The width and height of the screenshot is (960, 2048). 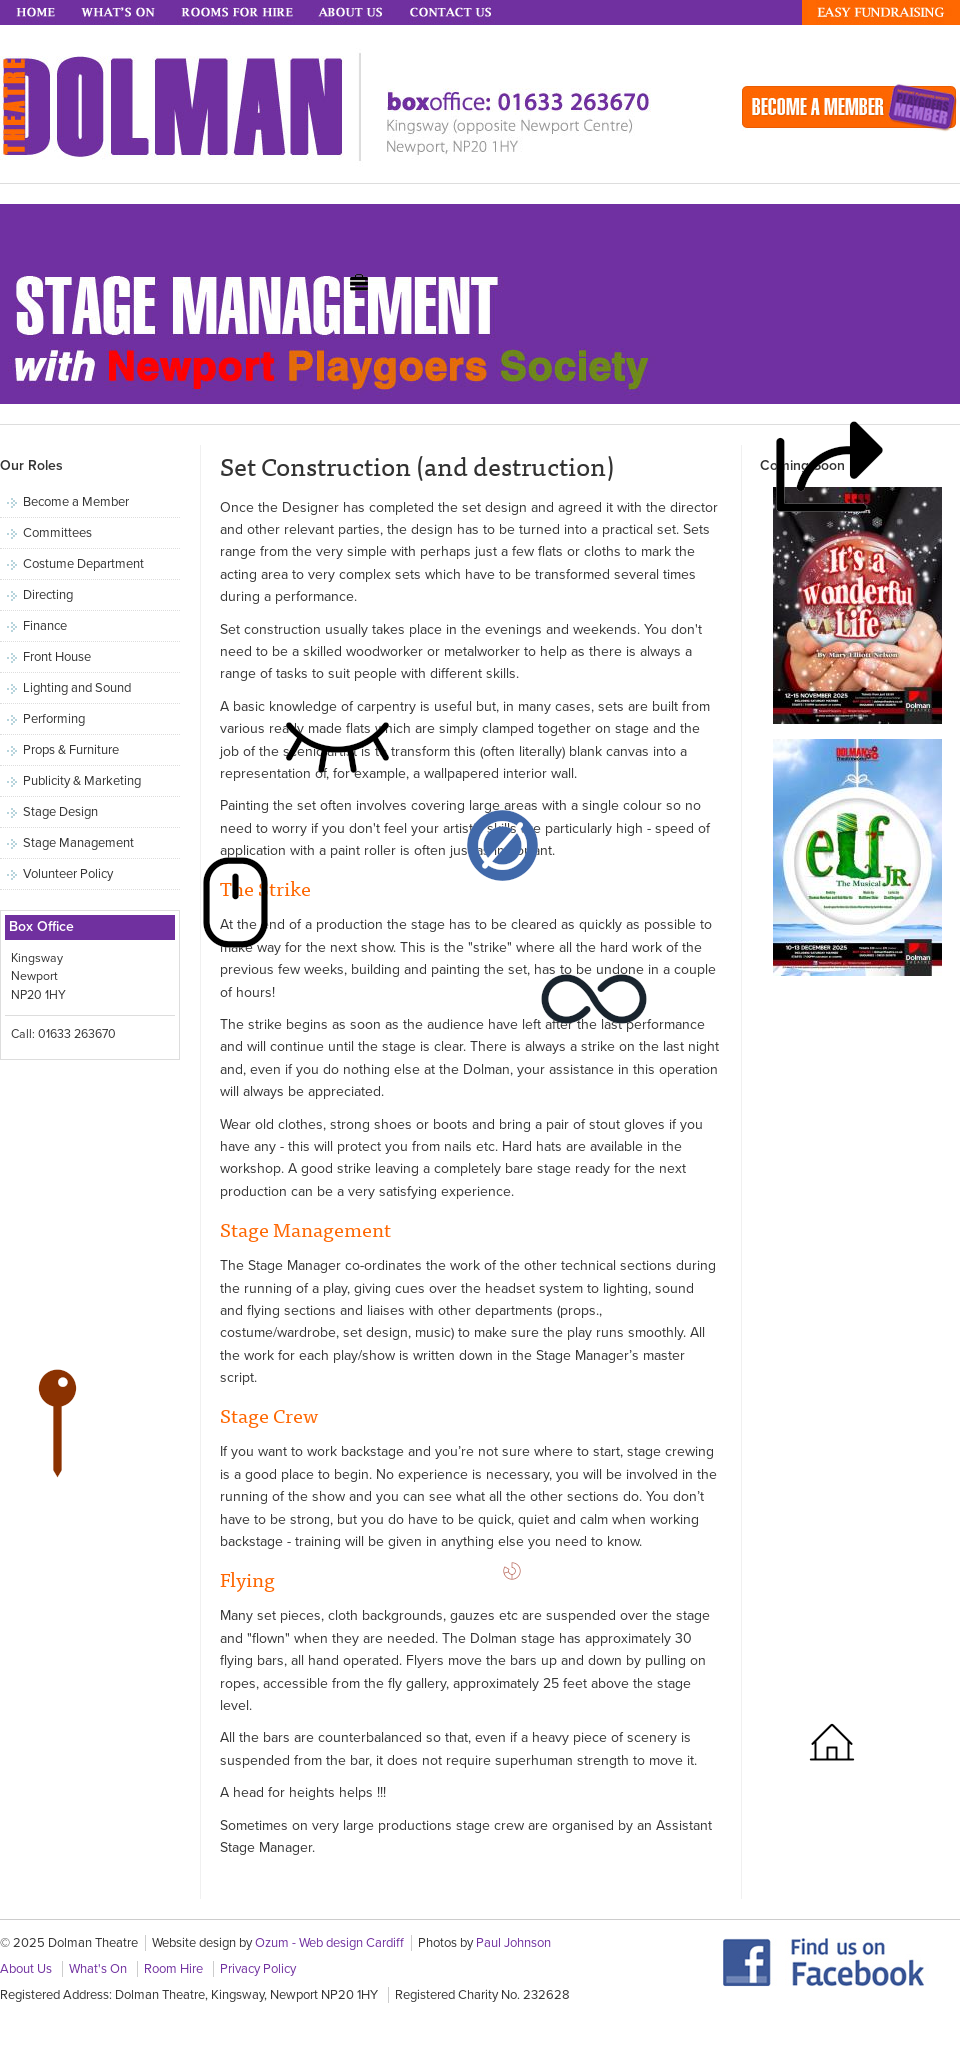 I want to click on view analytics or statistics breakdown, so click(x=512, y=1571).